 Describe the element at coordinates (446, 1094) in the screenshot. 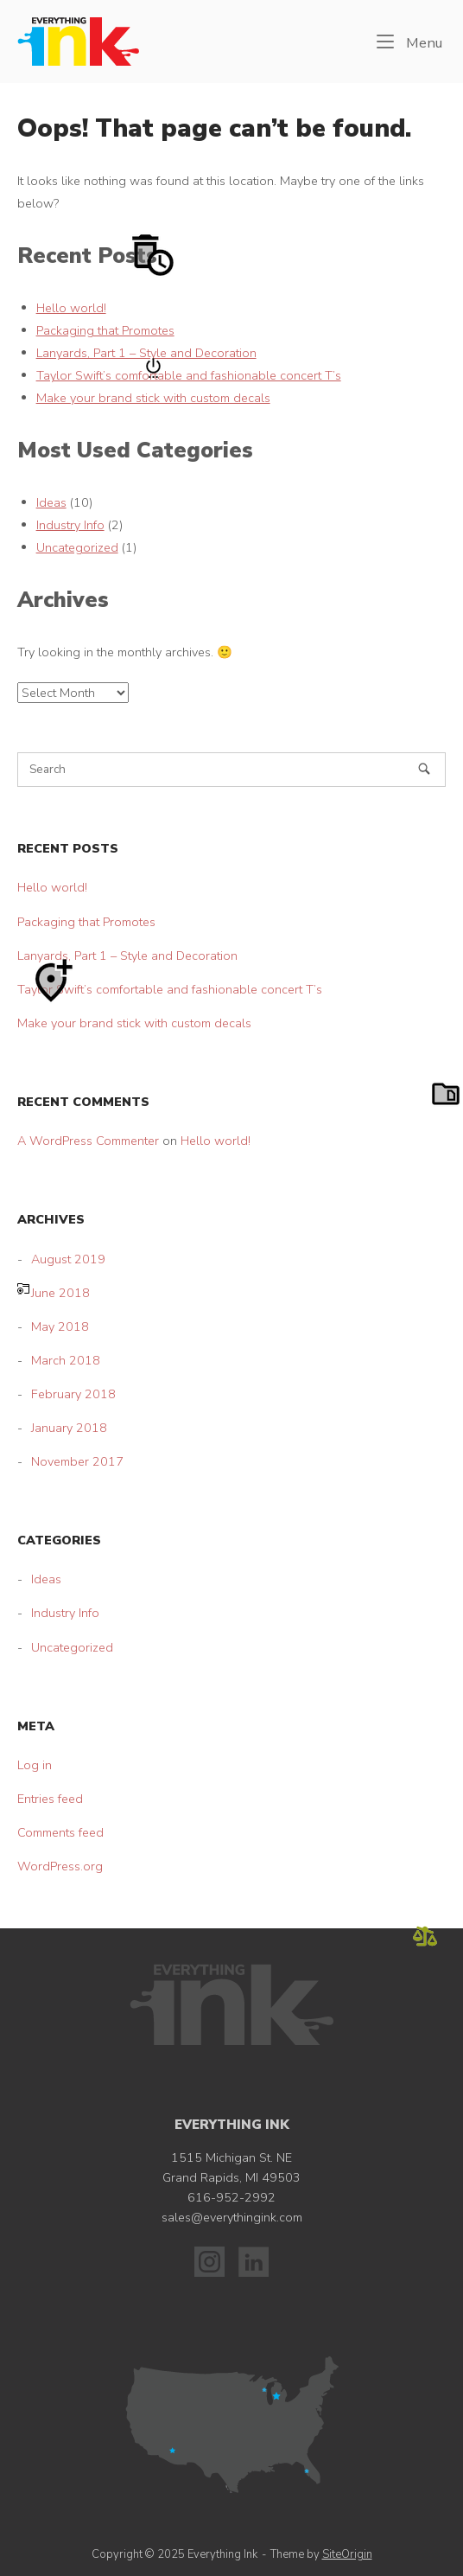

I see `access saved code snippets` at that location.